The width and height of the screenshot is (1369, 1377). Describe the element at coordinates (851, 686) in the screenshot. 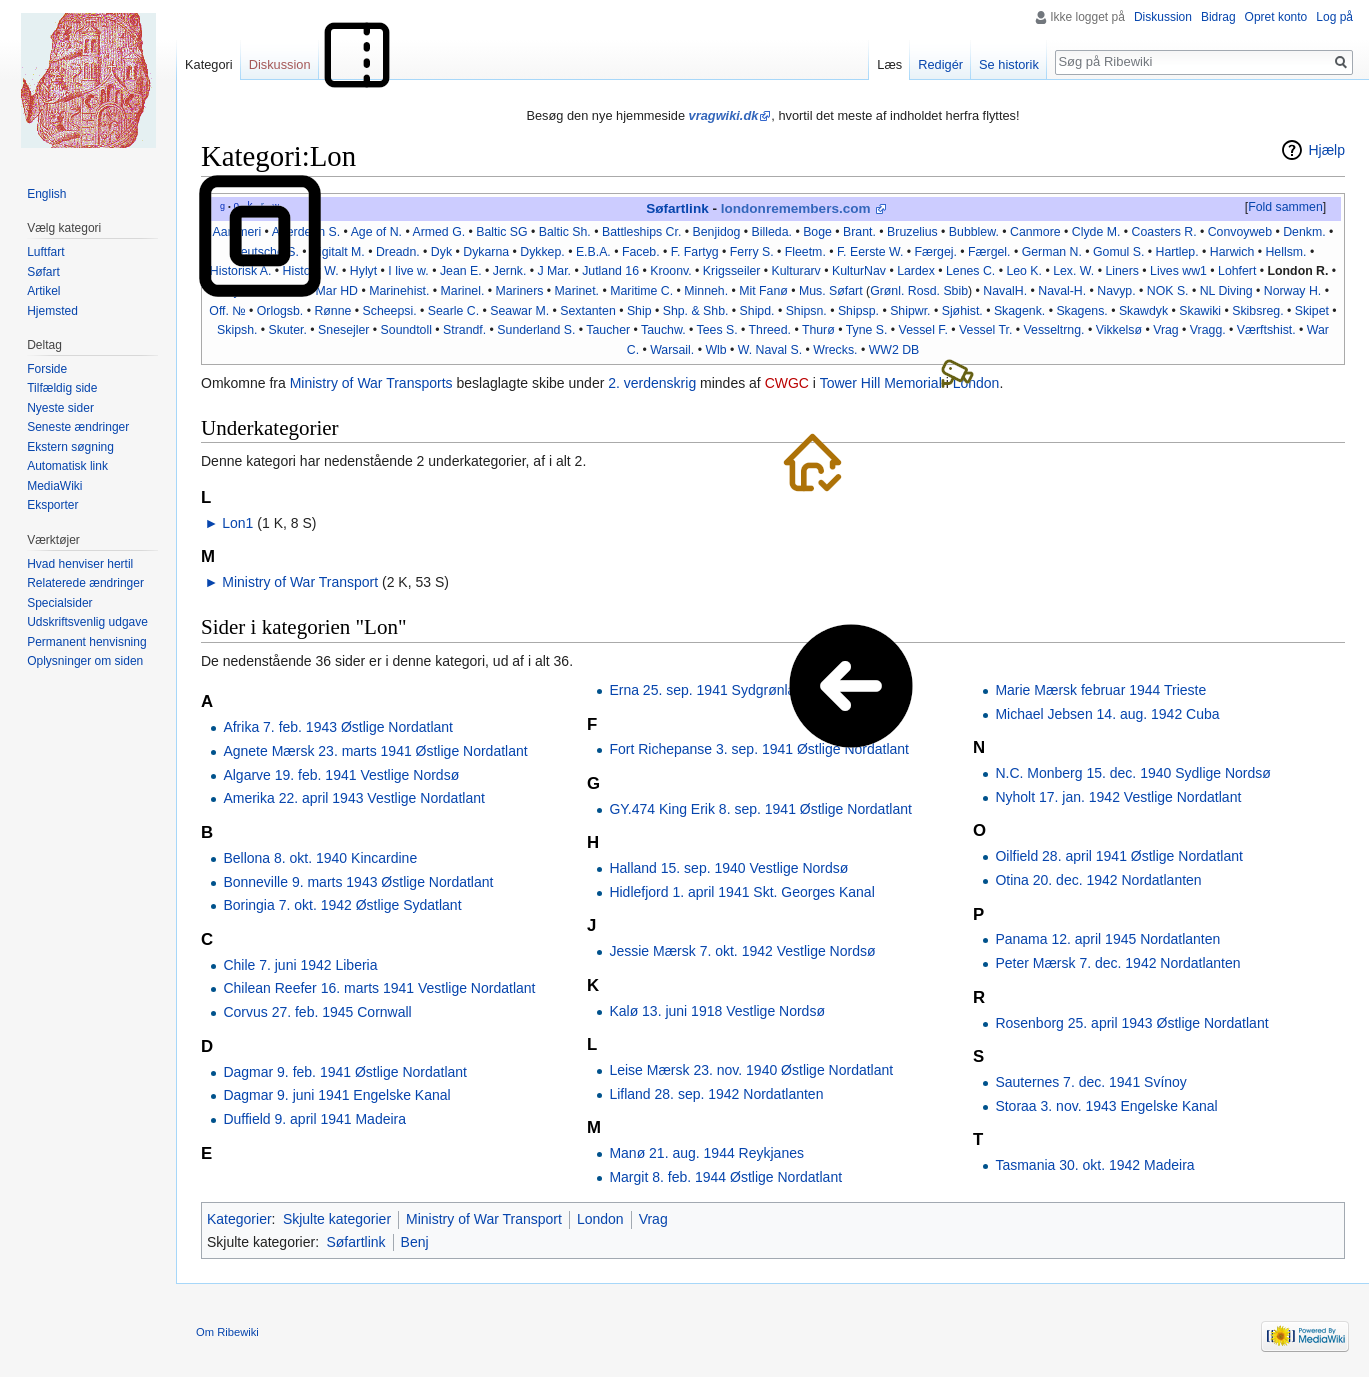

I see `go back to the previous screen` at that location.